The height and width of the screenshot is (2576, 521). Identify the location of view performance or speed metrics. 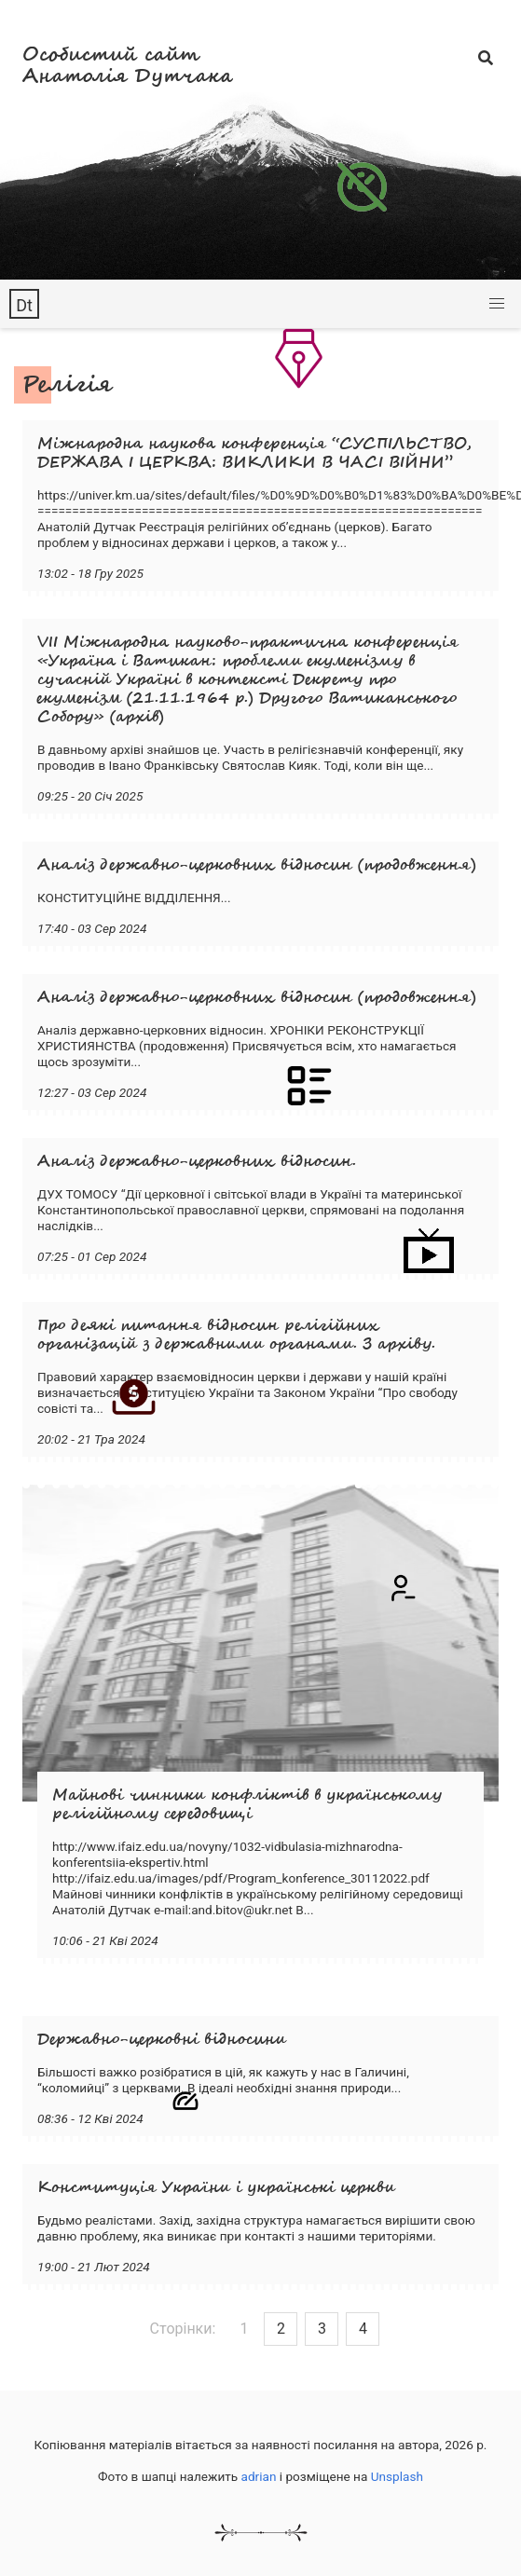
(185, 2102).